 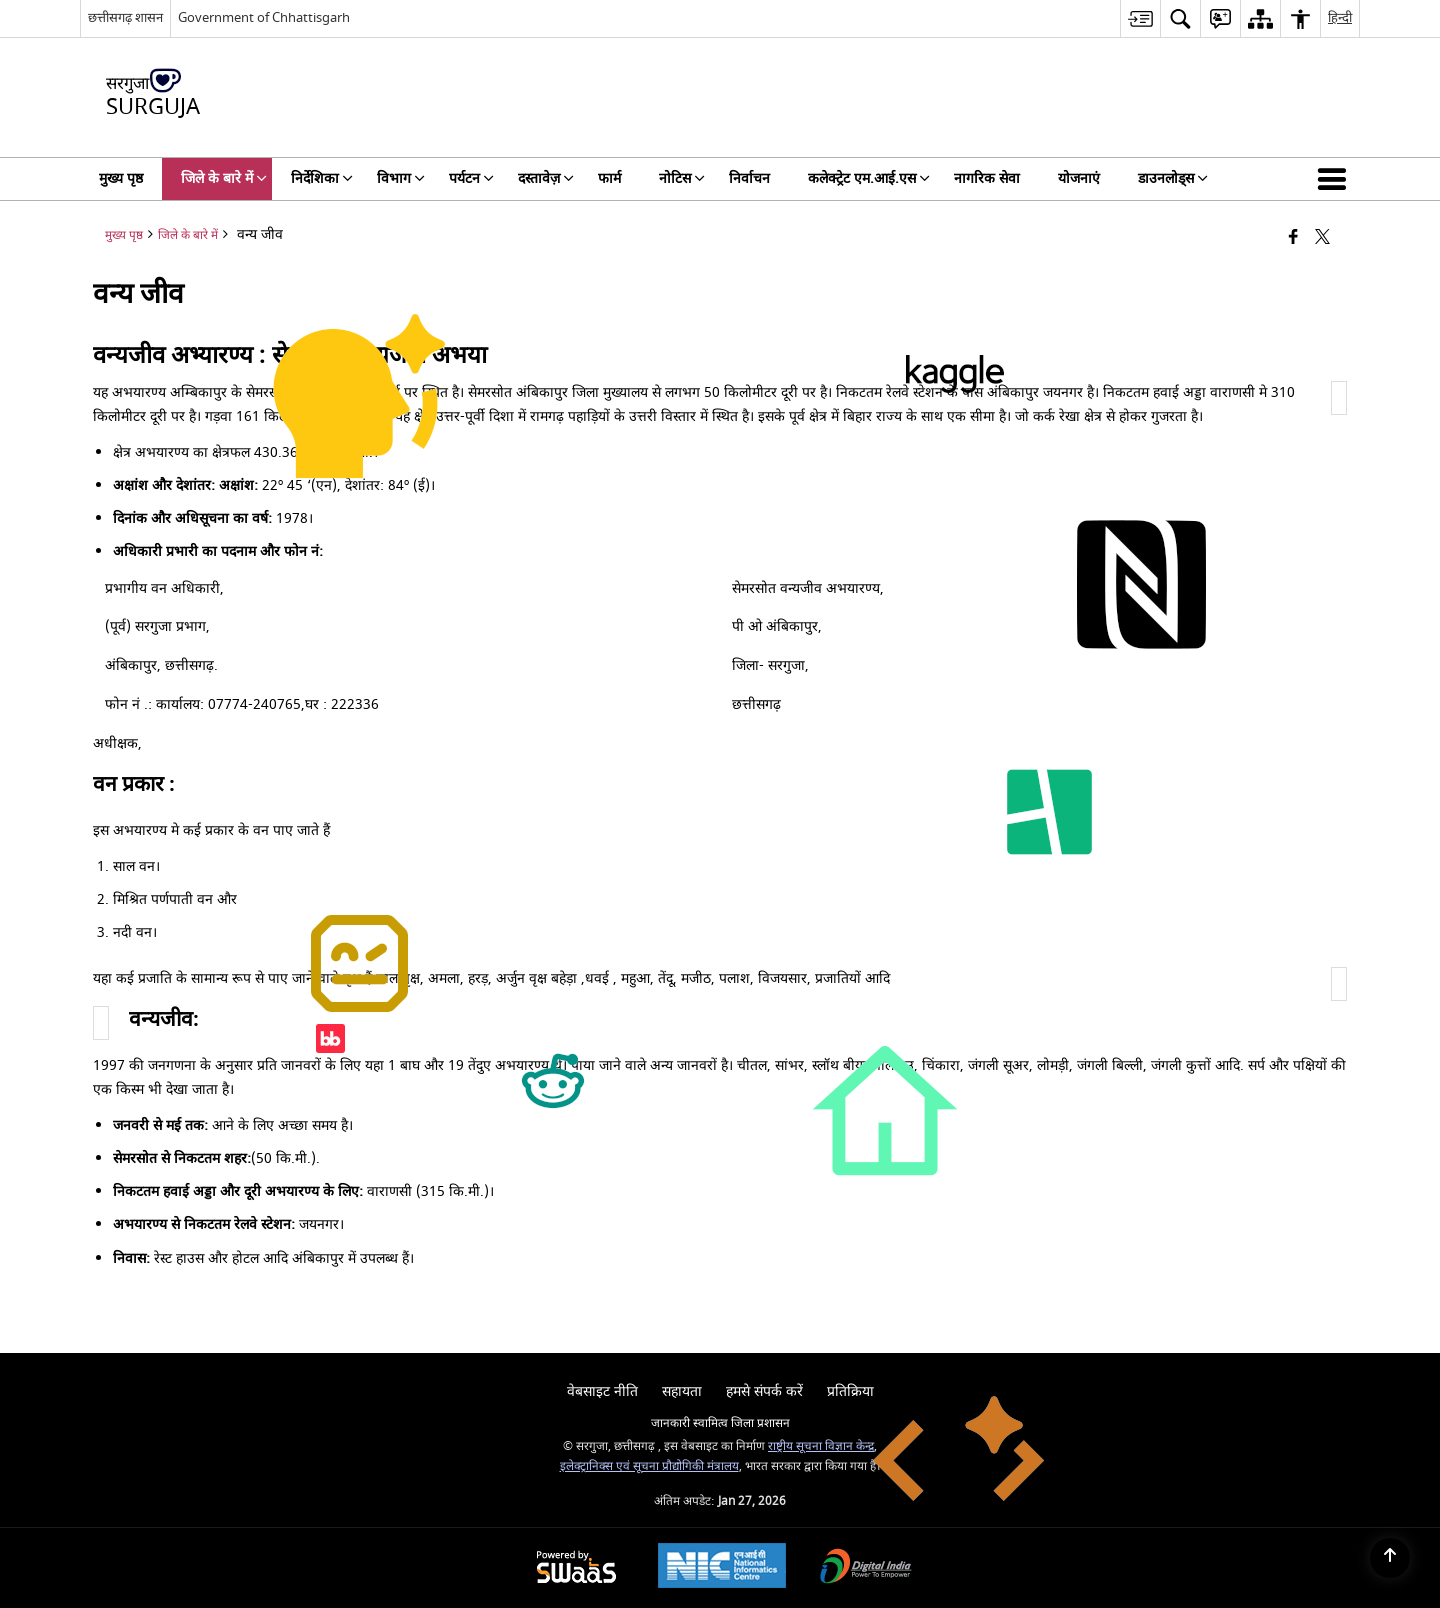 What do you see at coordinates (359, 963) in the screenshot?
I see `robot framework logo` at bounding box center [359, 963].